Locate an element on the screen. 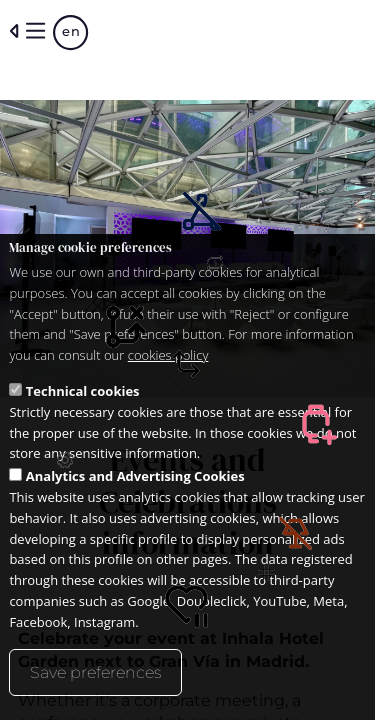 The width and height of the screenshot is (375, 720). pause health monitoring or tracking is located at coordinates (186, 604).